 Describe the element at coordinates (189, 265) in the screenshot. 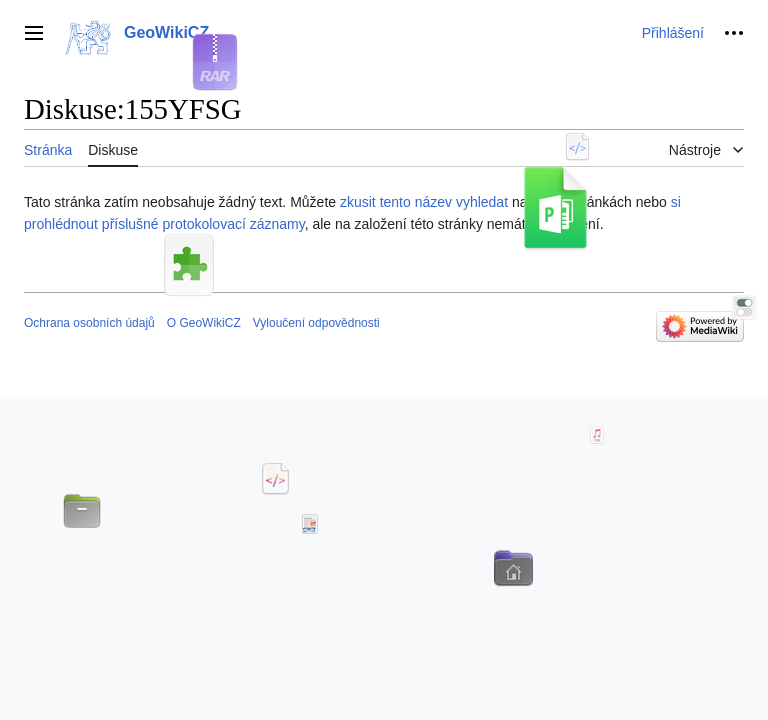

I see `indicates an extension or plugin file type` at that location.